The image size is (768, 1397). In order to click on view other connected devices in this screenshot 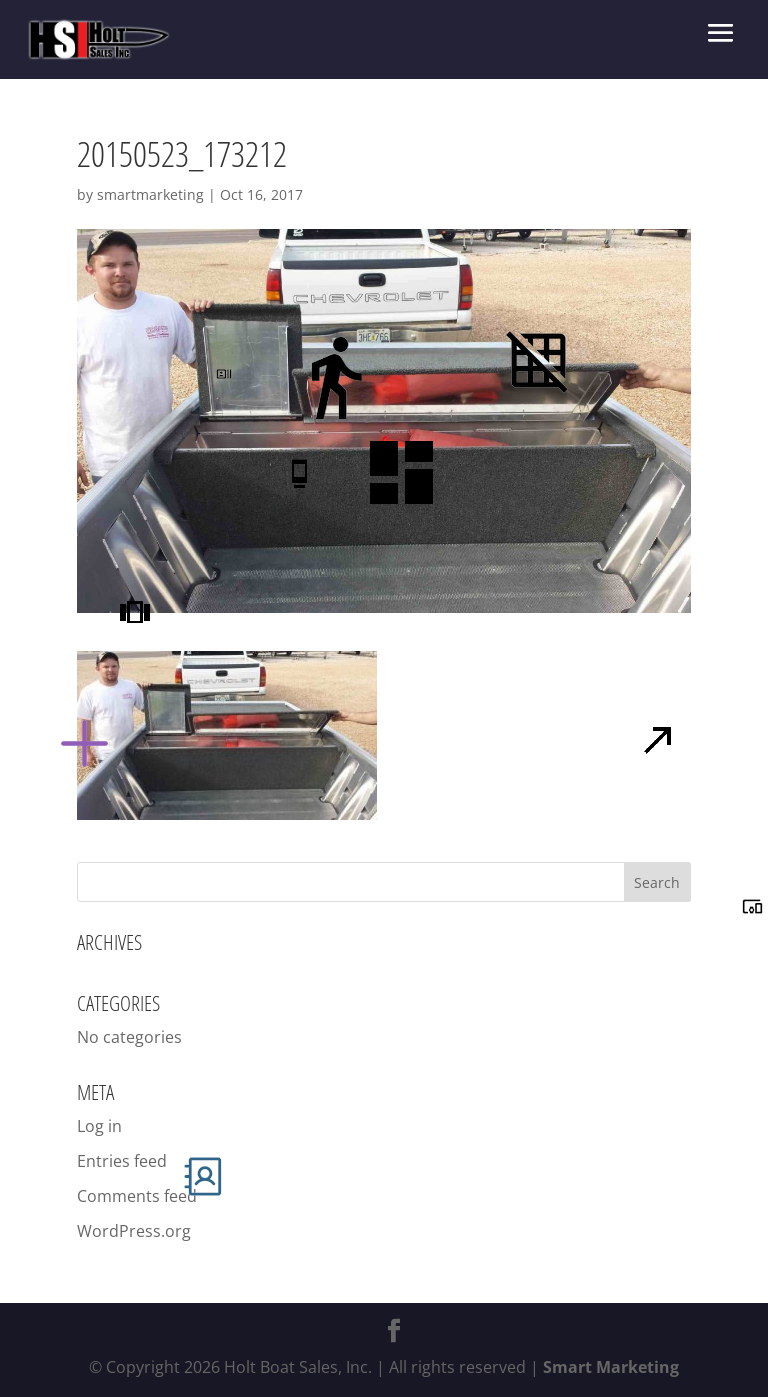, I will do `click(752, 906)`.